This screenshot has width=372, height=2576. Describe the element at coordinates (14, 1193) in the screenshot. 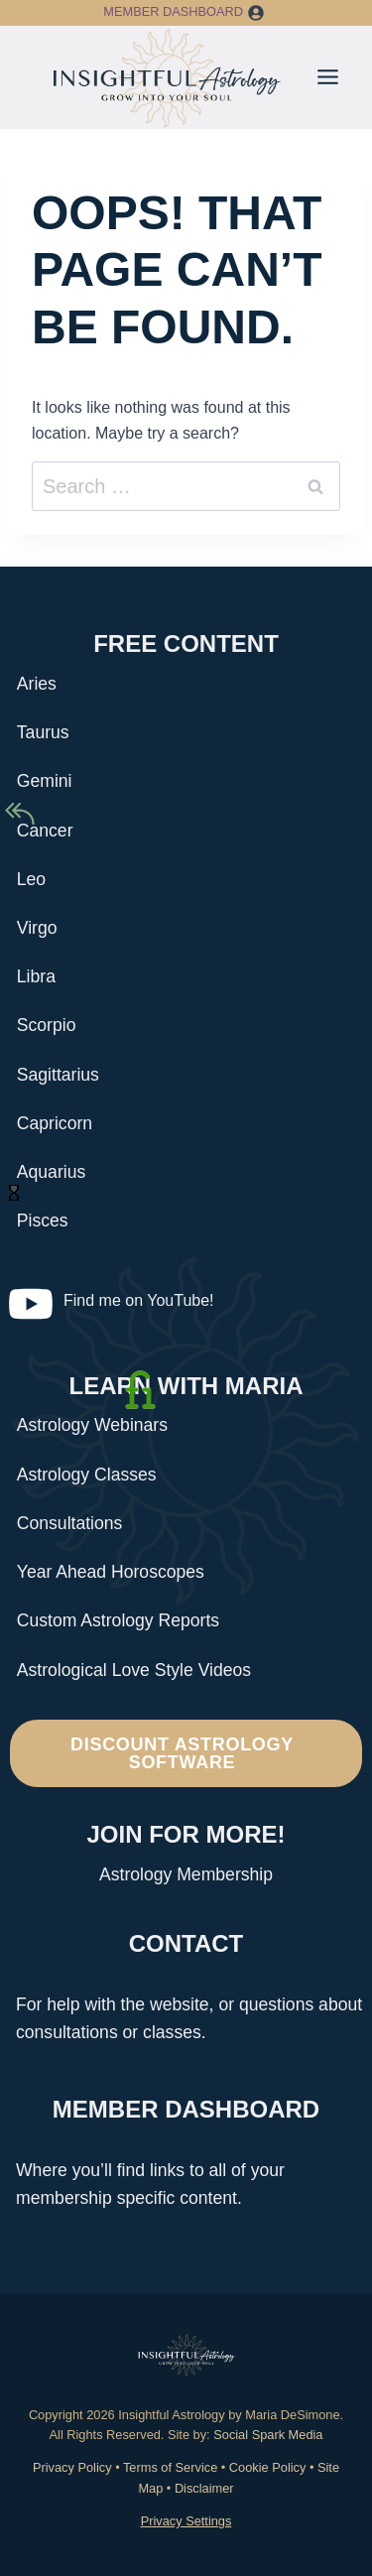

I see `indicates time remaining or process starting` at that location.